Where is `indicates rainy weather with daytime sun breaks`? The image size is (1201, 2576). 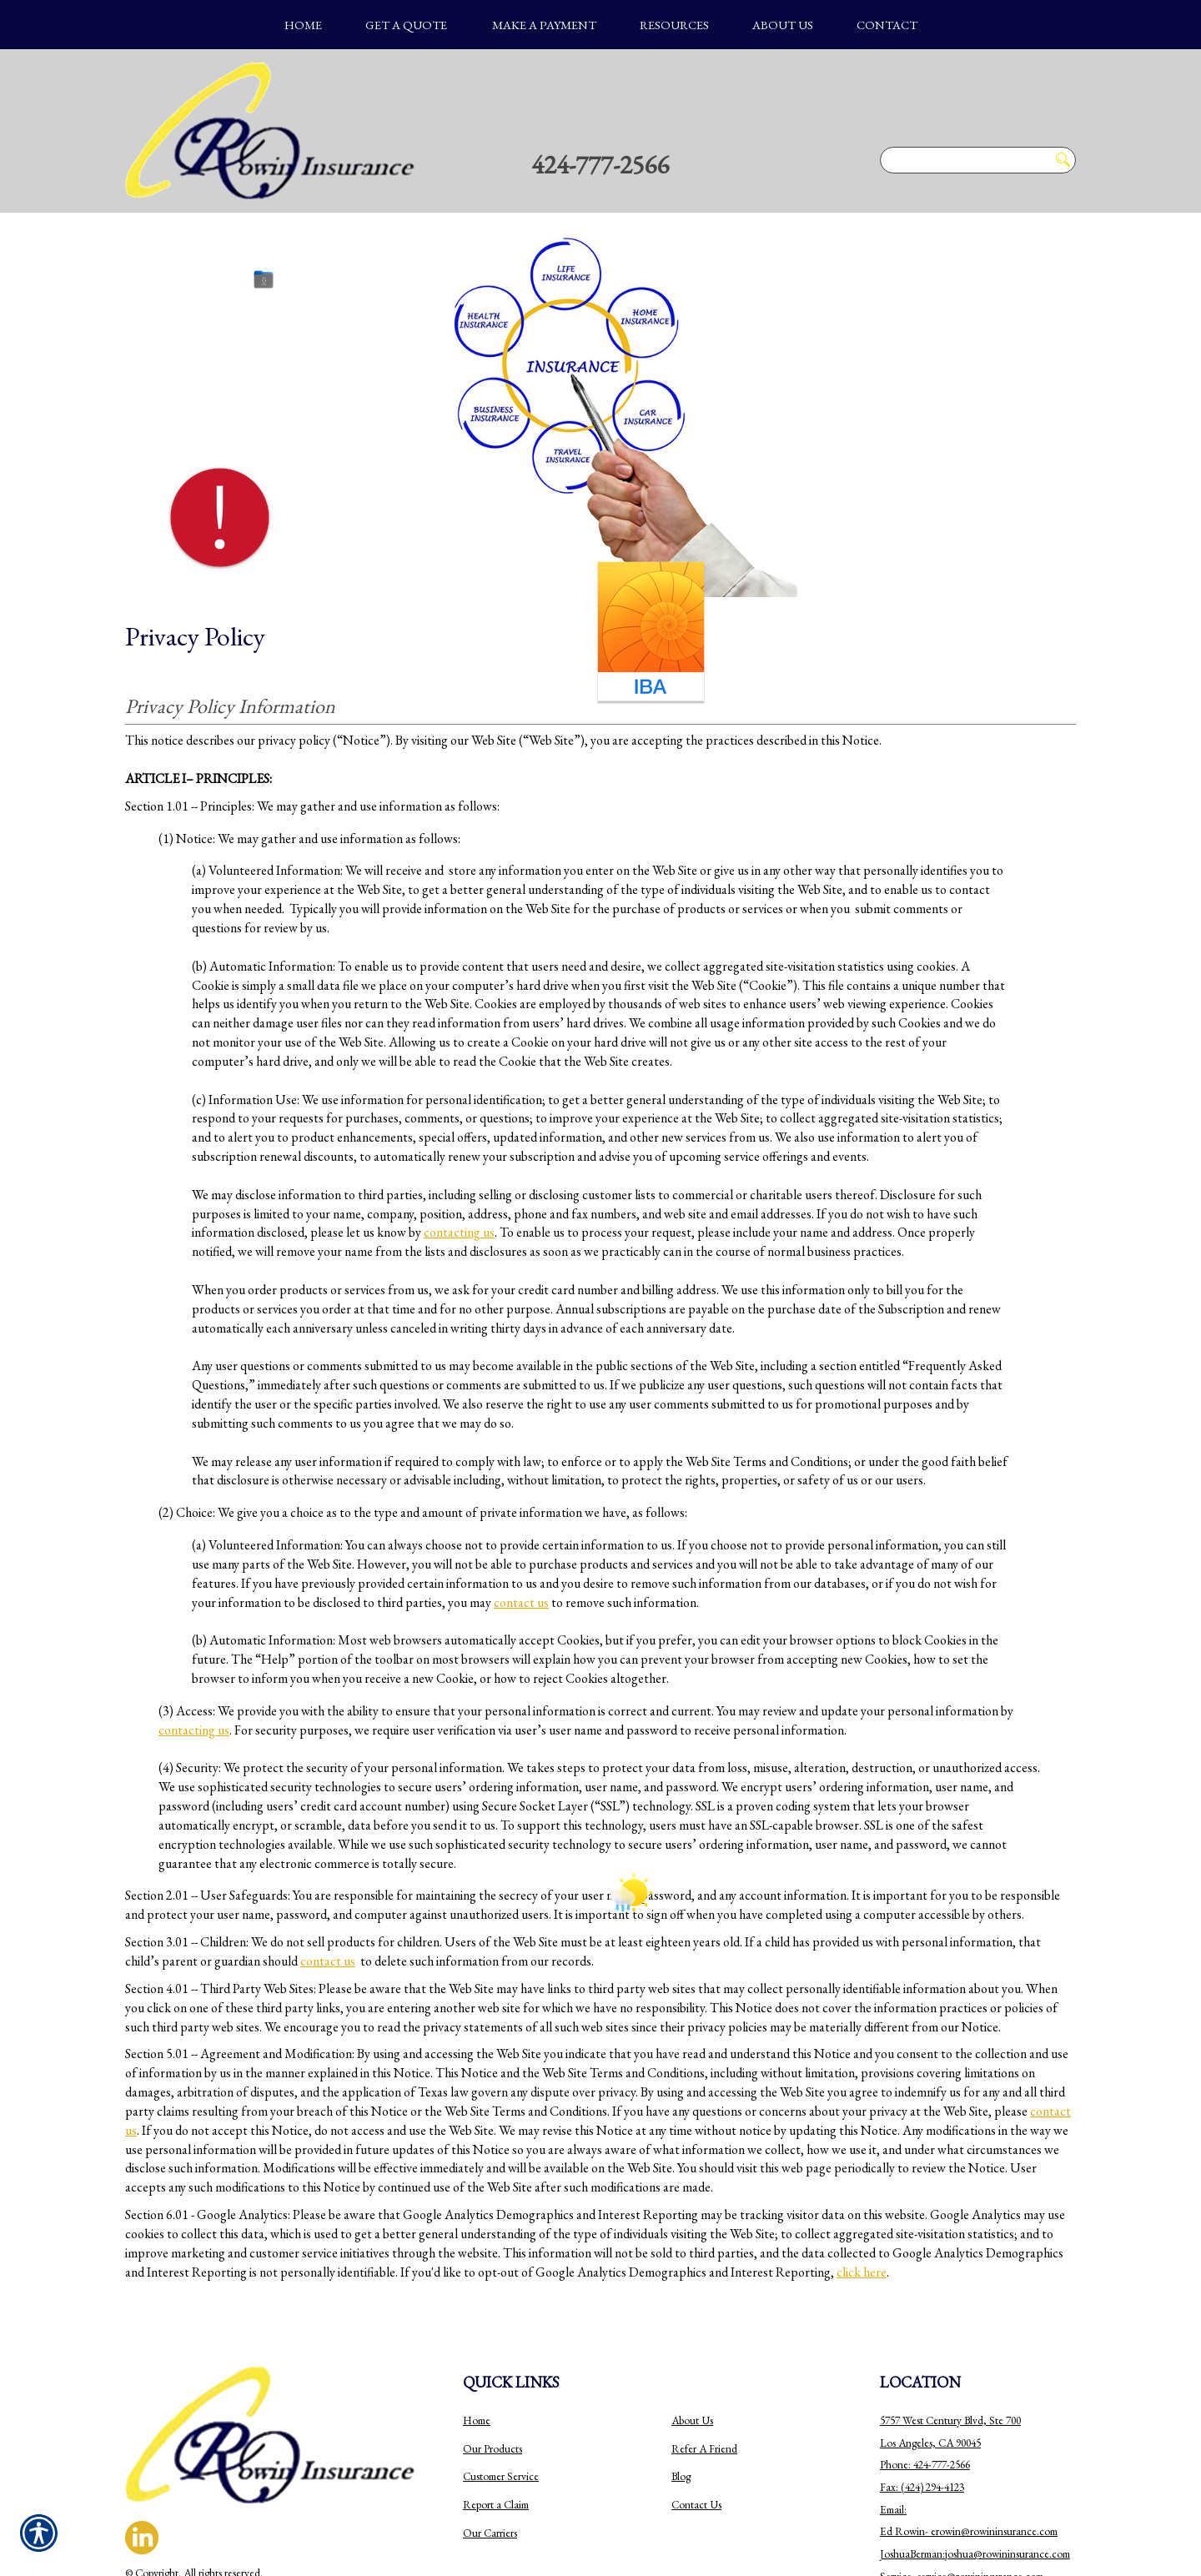 indicates rainy weather with daytime sun breaks is located at coordinates (631, 1892).